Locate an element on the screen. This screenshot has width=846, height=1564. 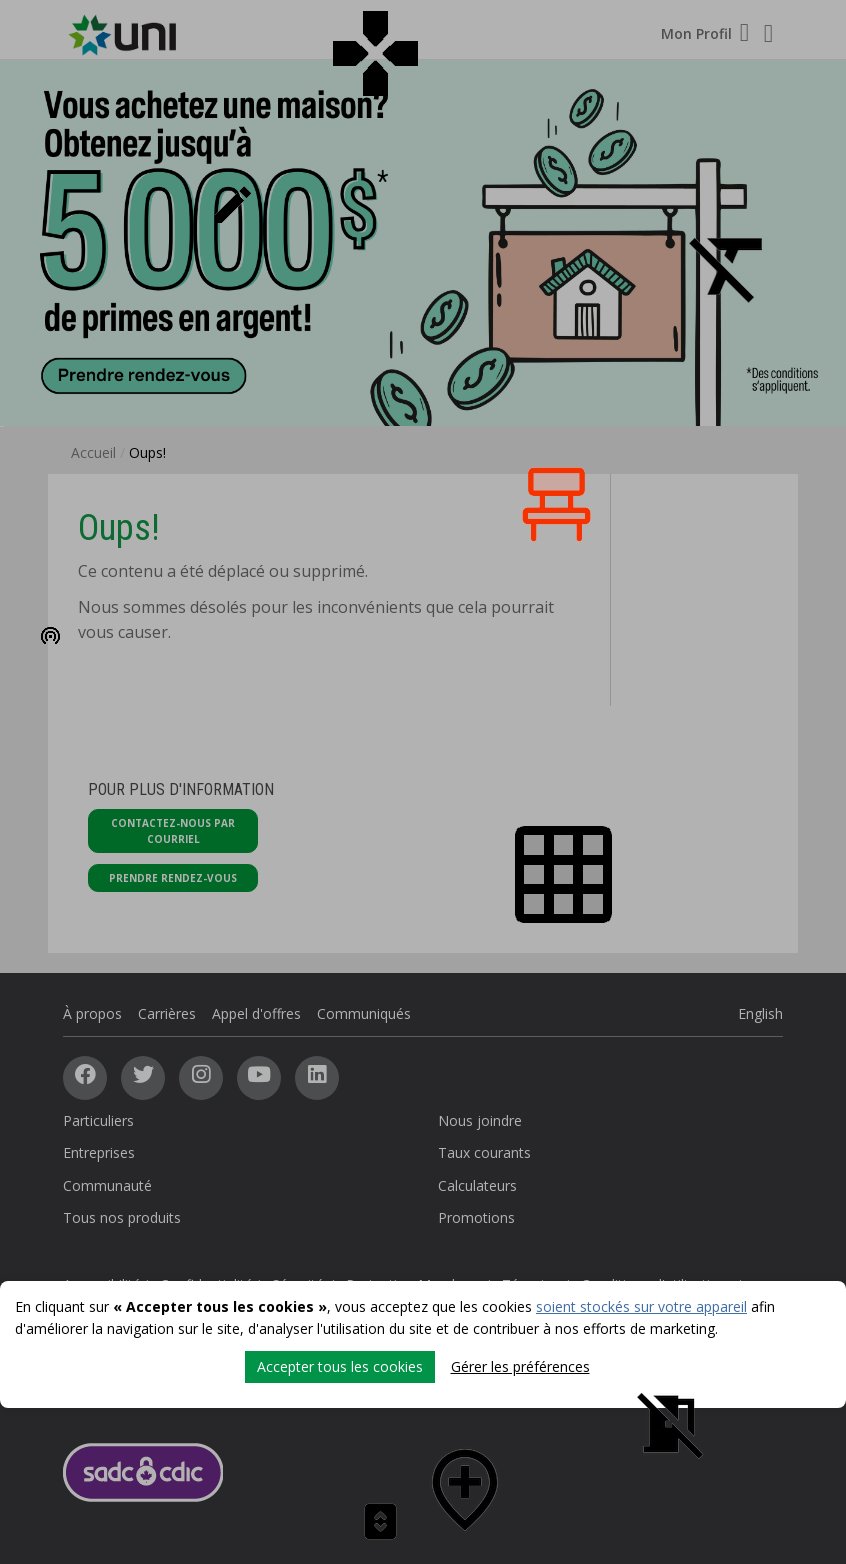
browse furniture or seating options is located at coordinates (556, 504).